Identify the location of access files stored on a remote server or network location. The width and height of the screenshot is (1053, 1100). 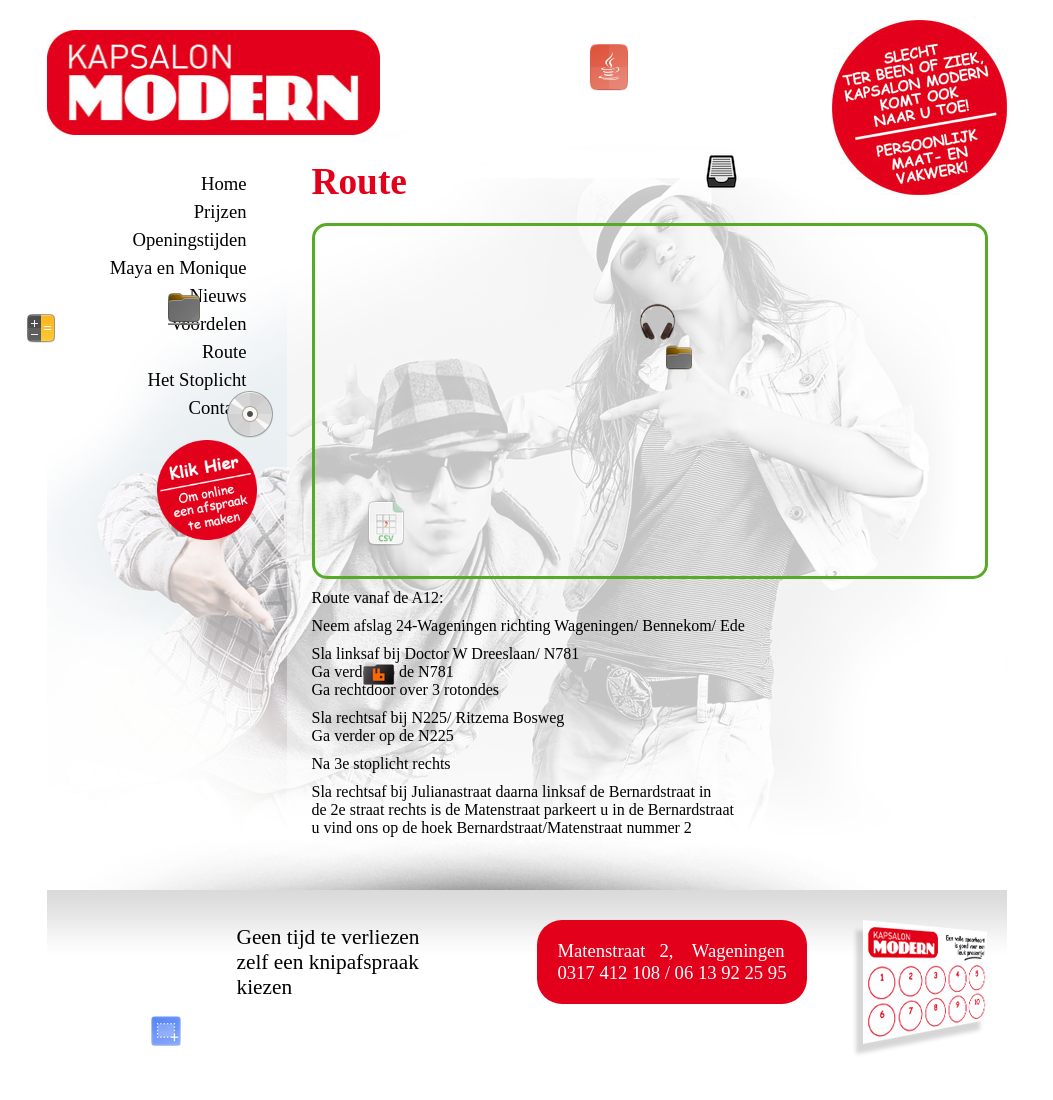
(184, 309).